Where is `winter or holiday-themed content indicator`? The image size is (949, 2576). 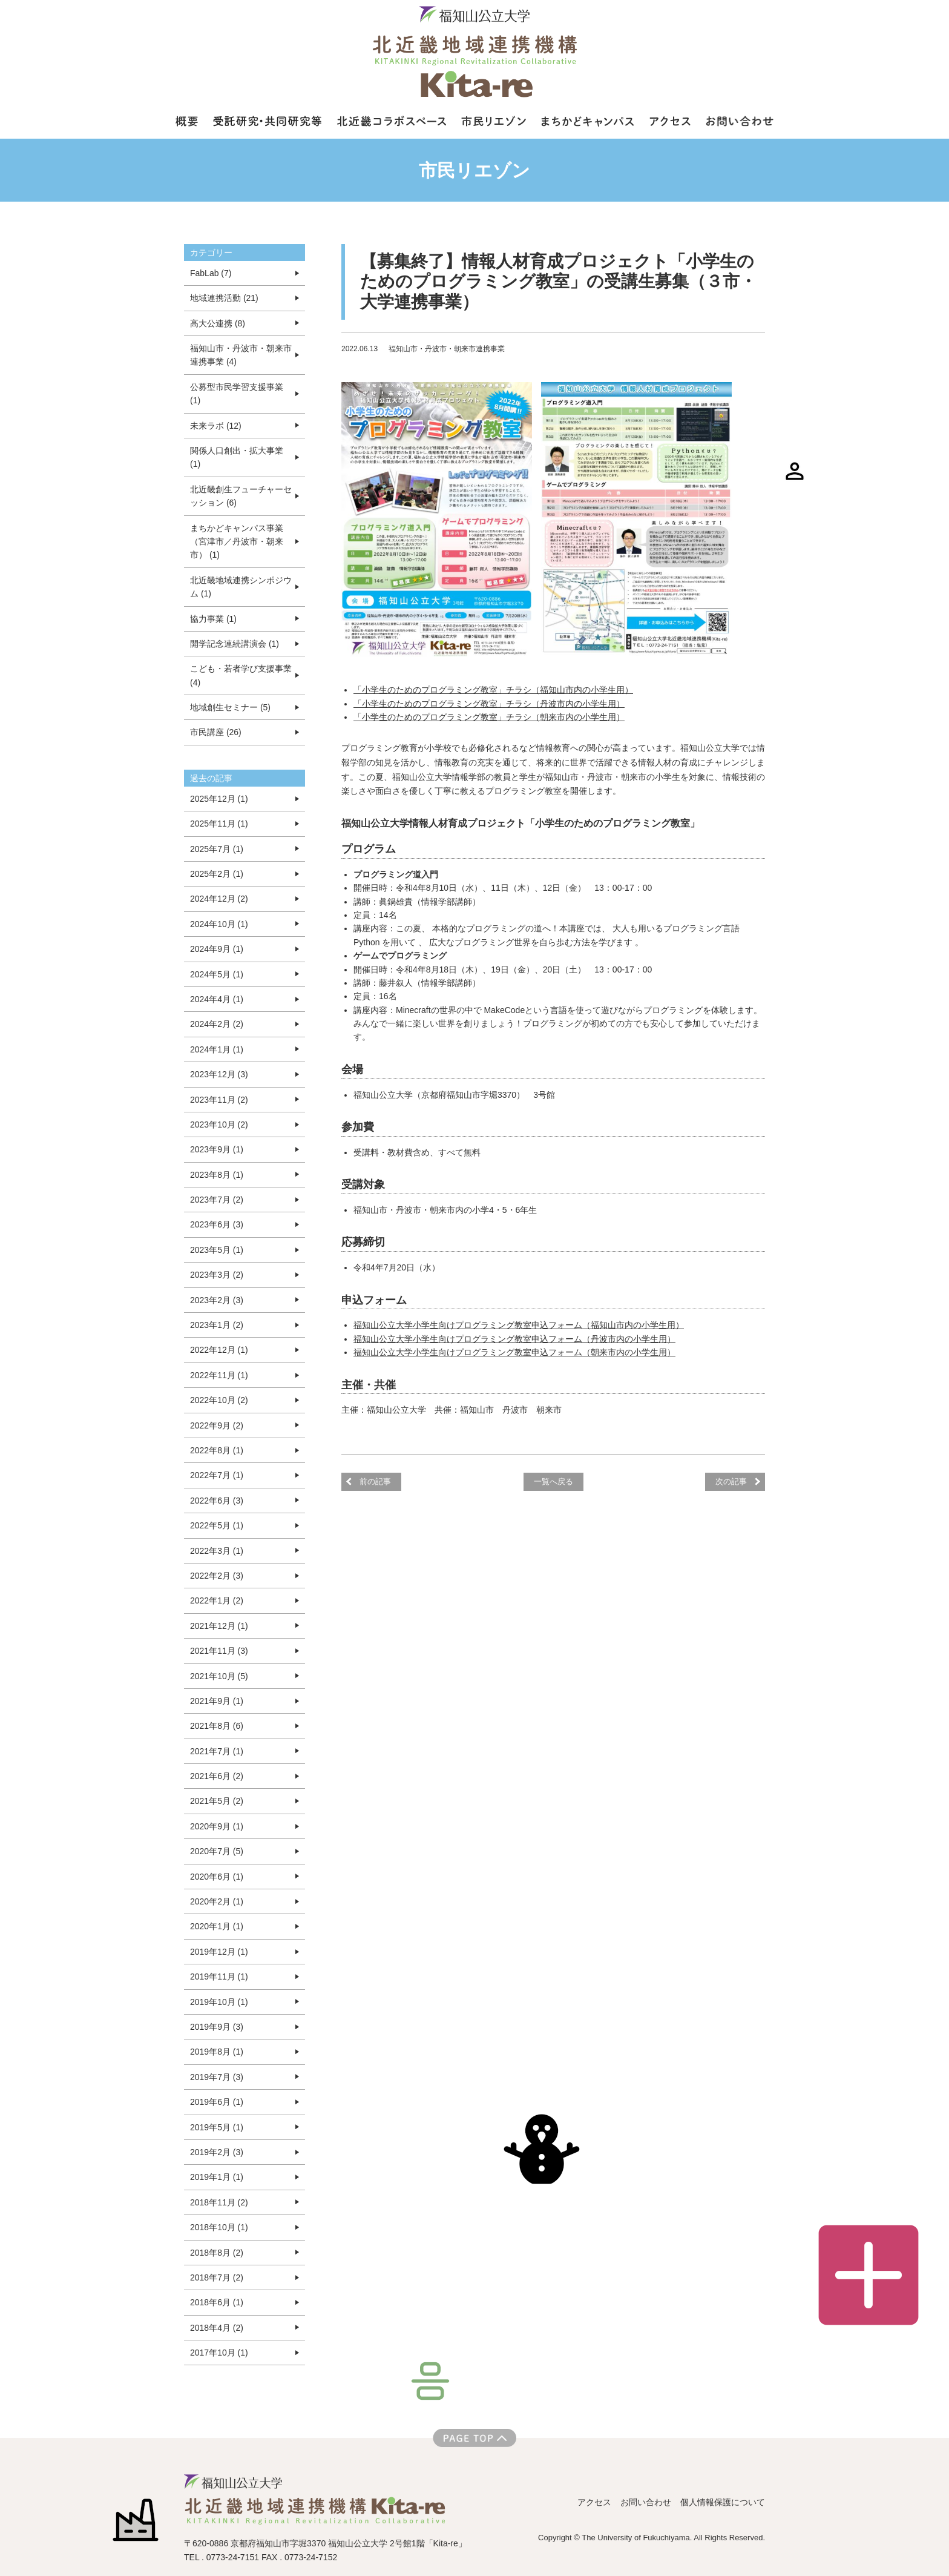 winter or holiday-themed content indicator is located at coordinates (542, 2149).